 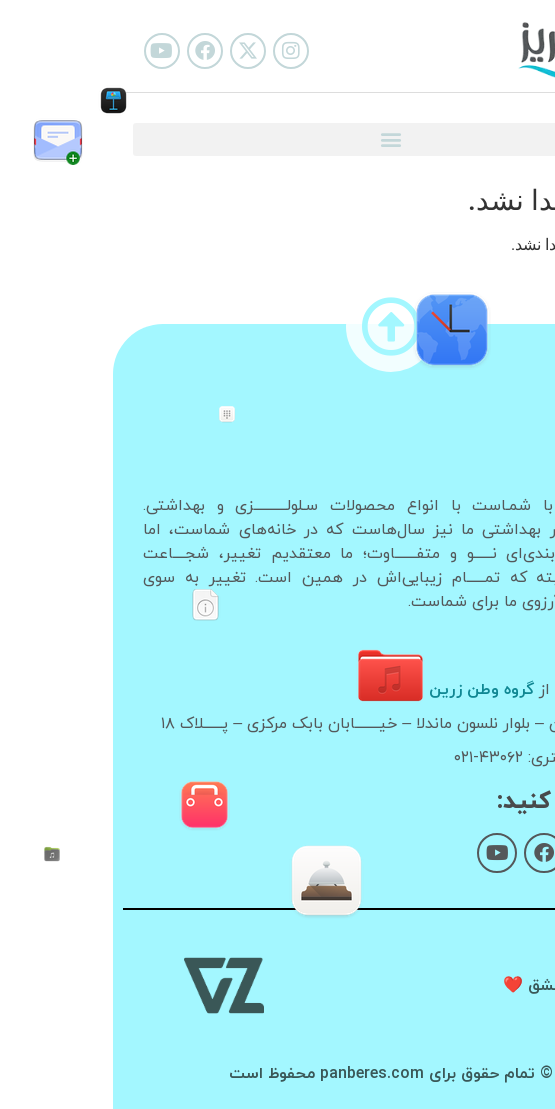 What do you see at coordinates (58, 140) in the screenshot?
I see `compose a new email message` at bounding box center [58, 140].